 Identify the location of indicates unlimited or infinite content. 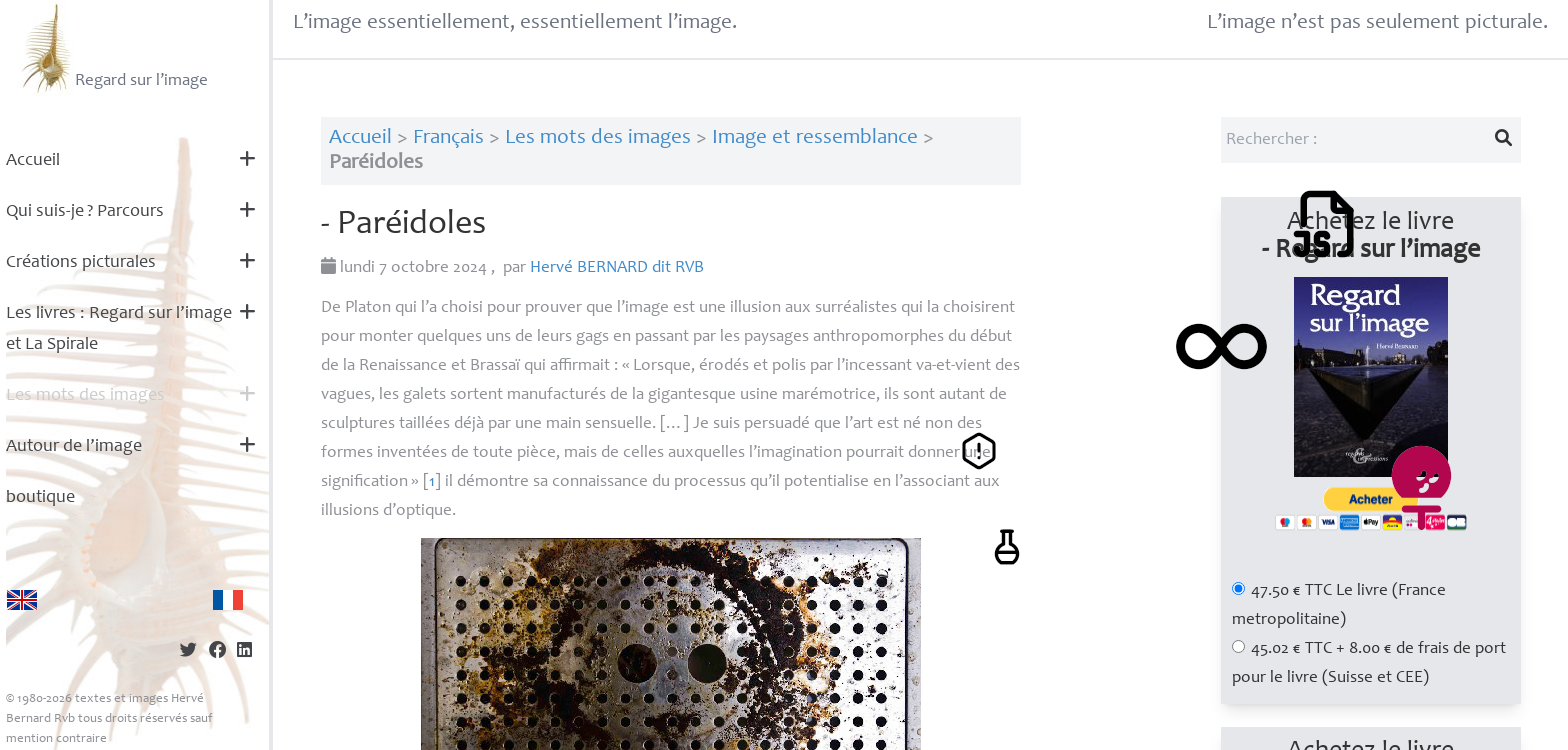
(1221, 346).